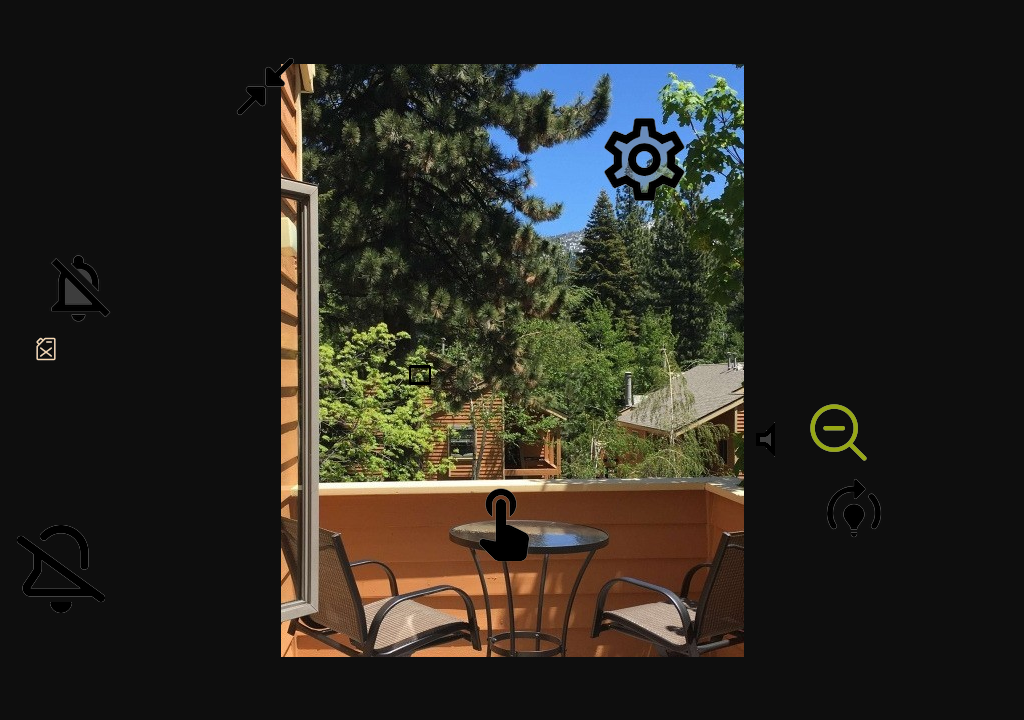 The image size is (1024, 720). I want to click on tap to interact with this element, so click(503, 526).